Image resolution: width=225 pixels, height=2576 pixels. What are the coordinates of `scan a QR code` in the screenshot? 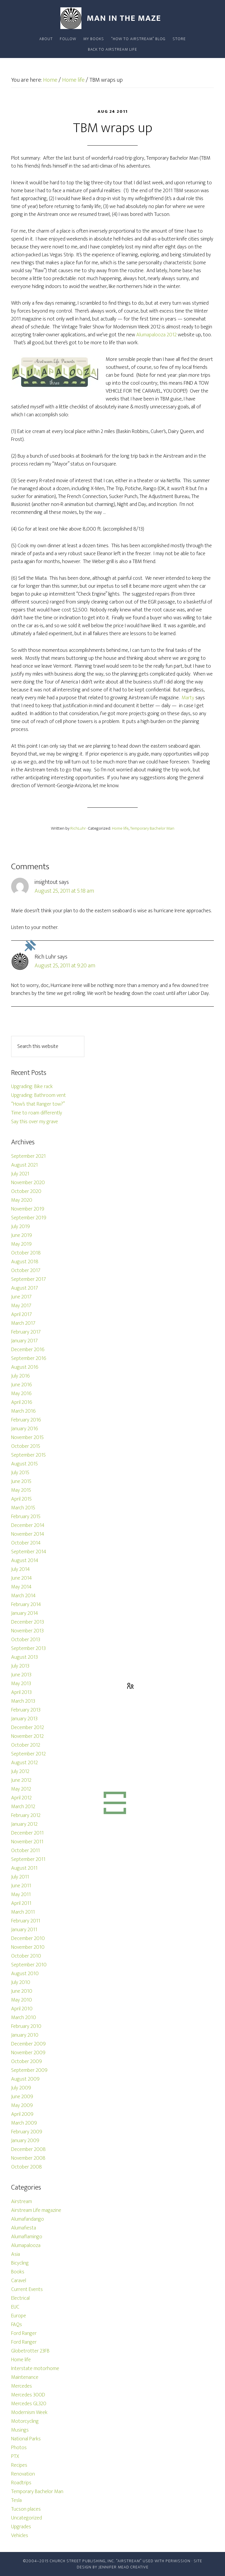 It's located at (115, 1803).